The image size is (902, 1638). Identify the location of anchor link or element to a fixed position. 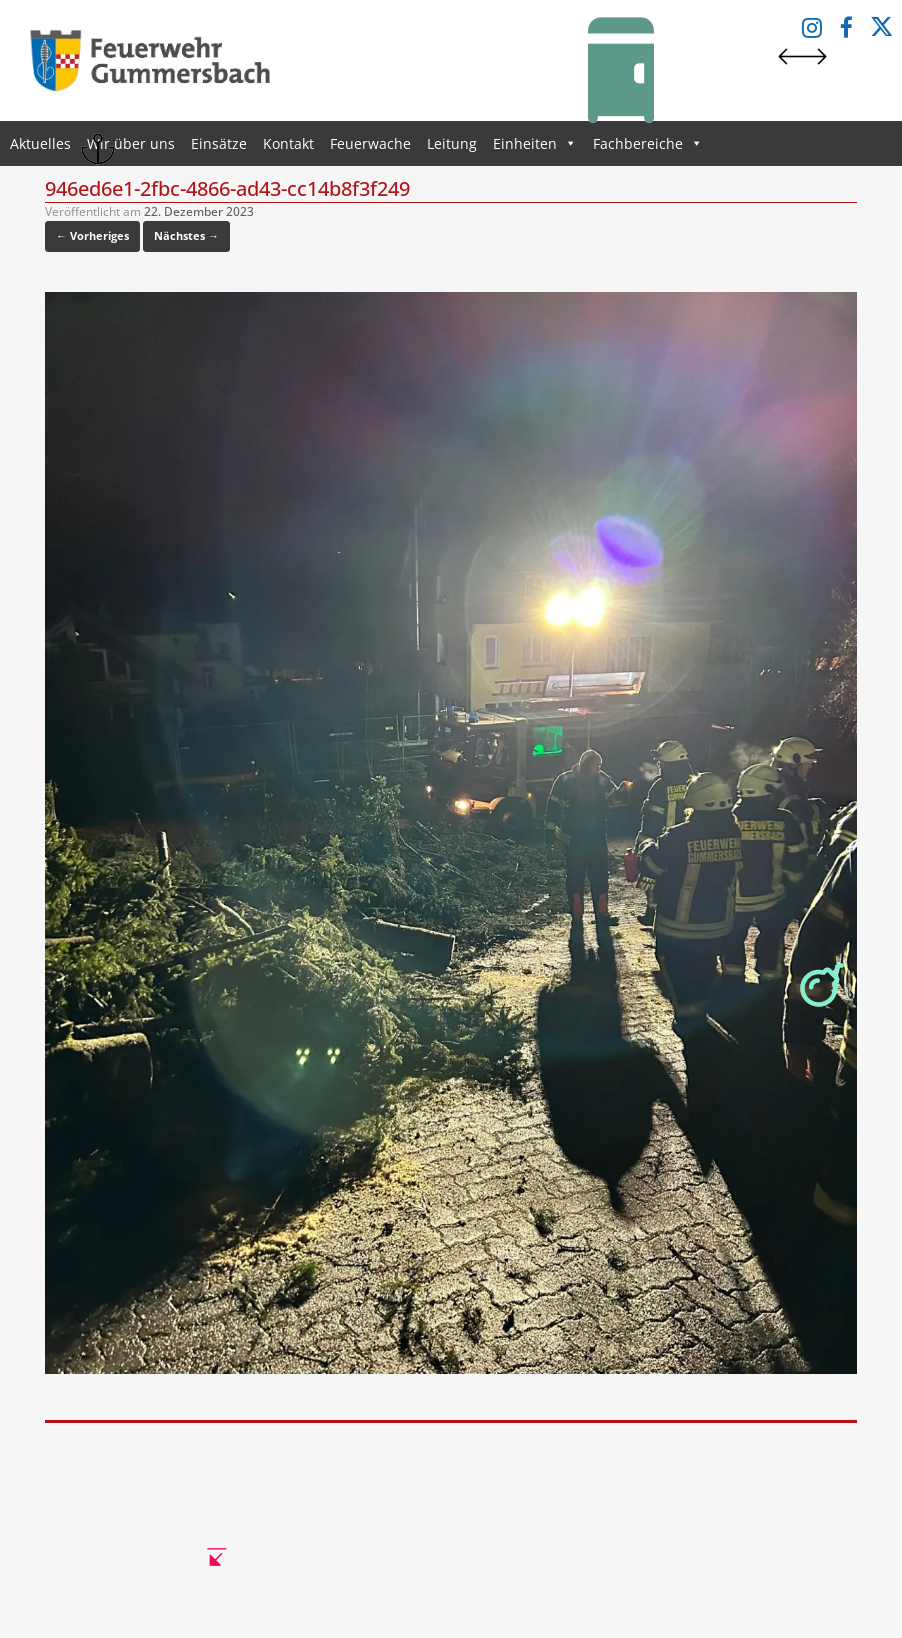
(98, 149).